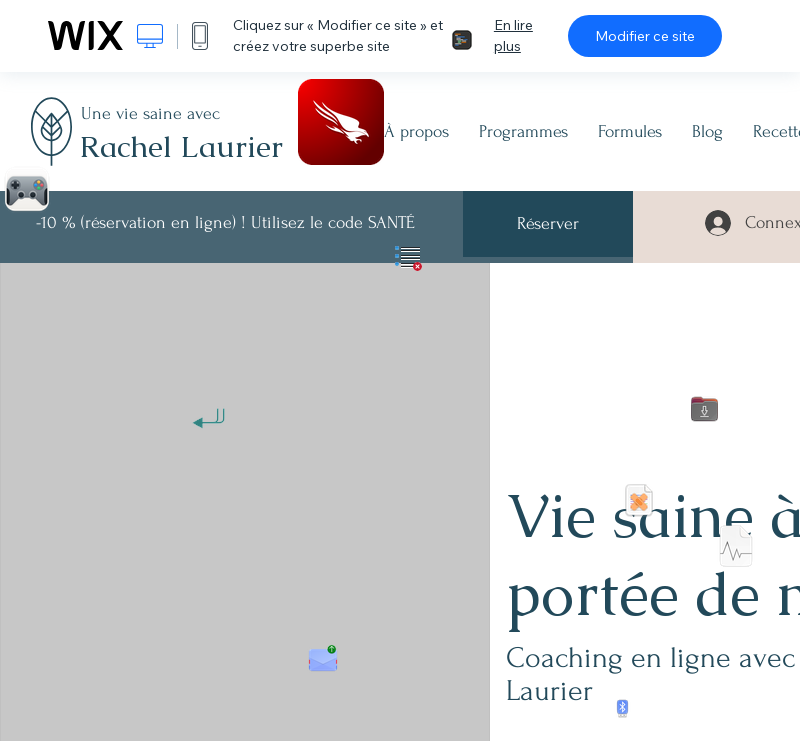  Describe the element at coordinates (208, 416) in the screenshot. I see `reply to all recipients of an email` at that location.